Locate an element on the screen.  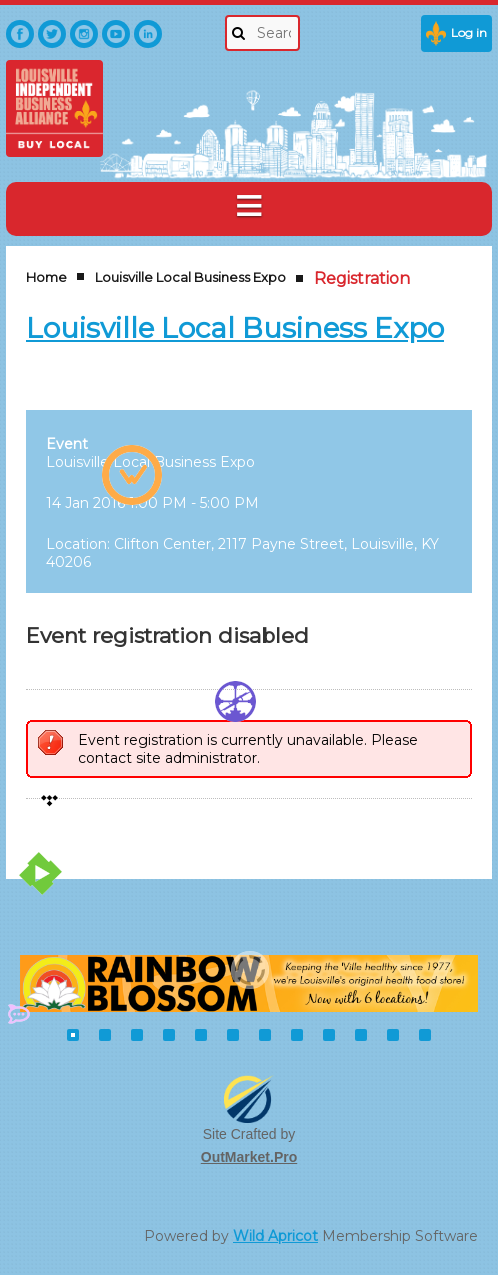
open tidal music streaming app is located at coordinates (49, 800).